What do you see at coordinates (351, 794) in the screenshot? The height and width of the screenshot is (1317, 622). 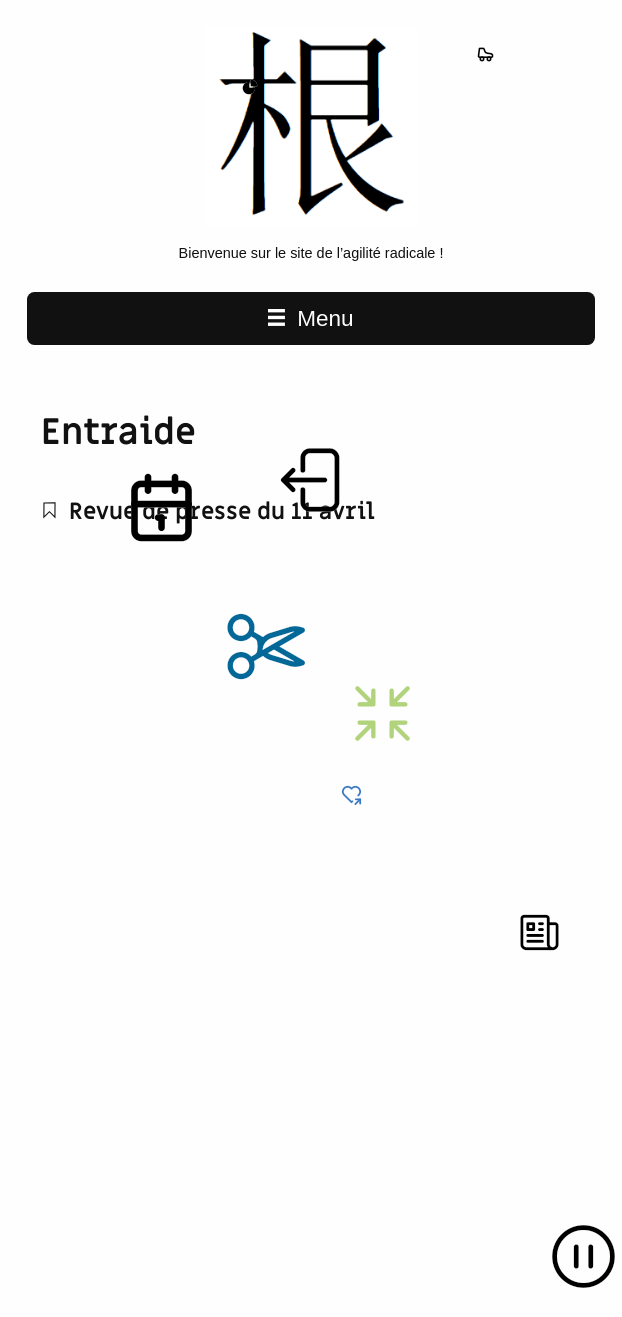 I see `share a liked or favorited item` at bounding box center [351, 794].